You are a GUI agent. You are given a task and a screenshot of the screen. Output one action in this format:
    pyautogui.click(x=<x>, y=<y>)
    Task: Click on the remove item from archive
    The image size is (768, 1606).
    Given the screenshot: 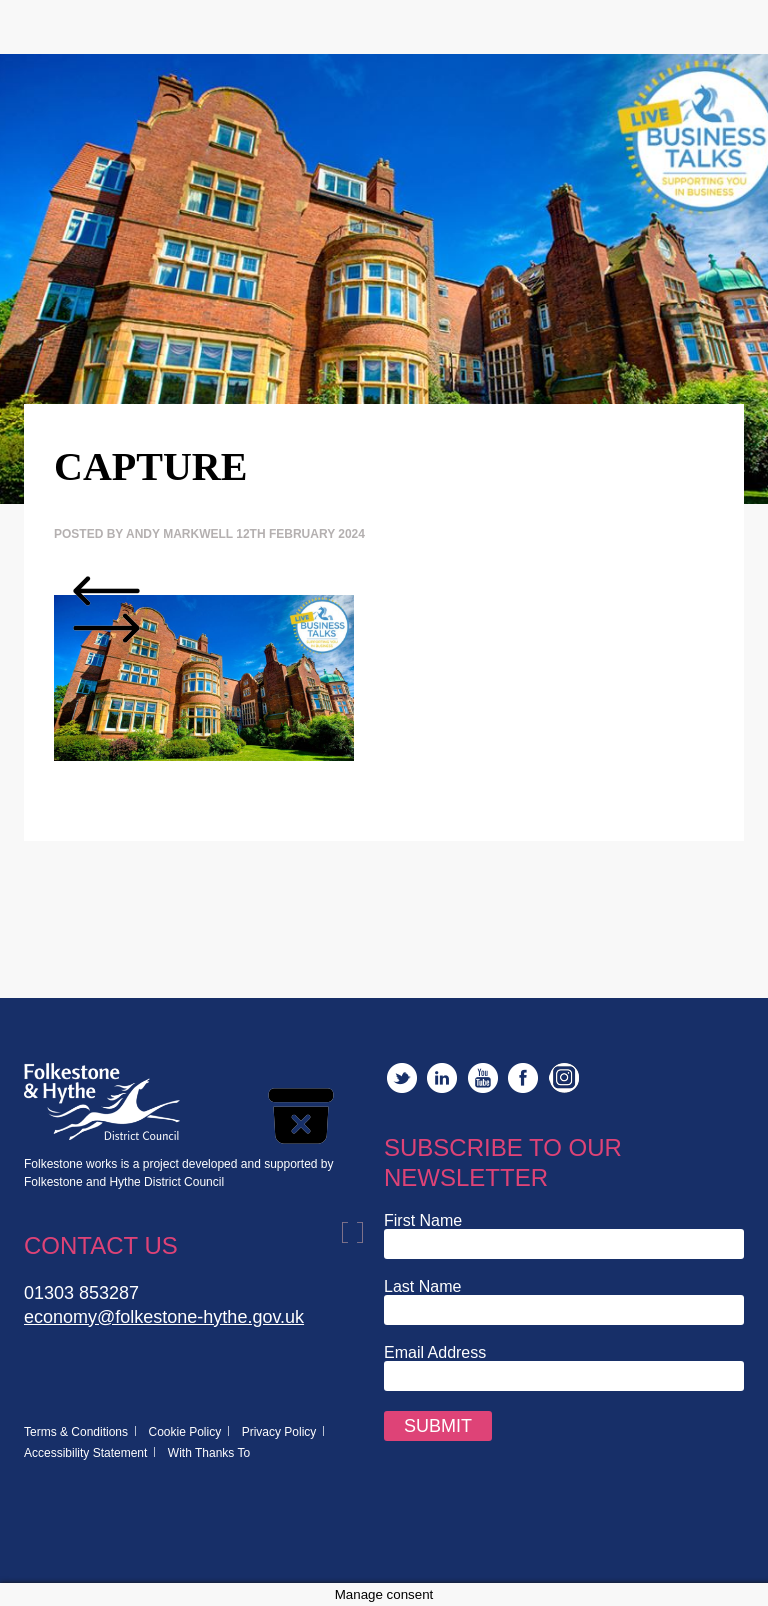 What is the action you would take?
    pyautogui.click(x=301, y=1116)
    